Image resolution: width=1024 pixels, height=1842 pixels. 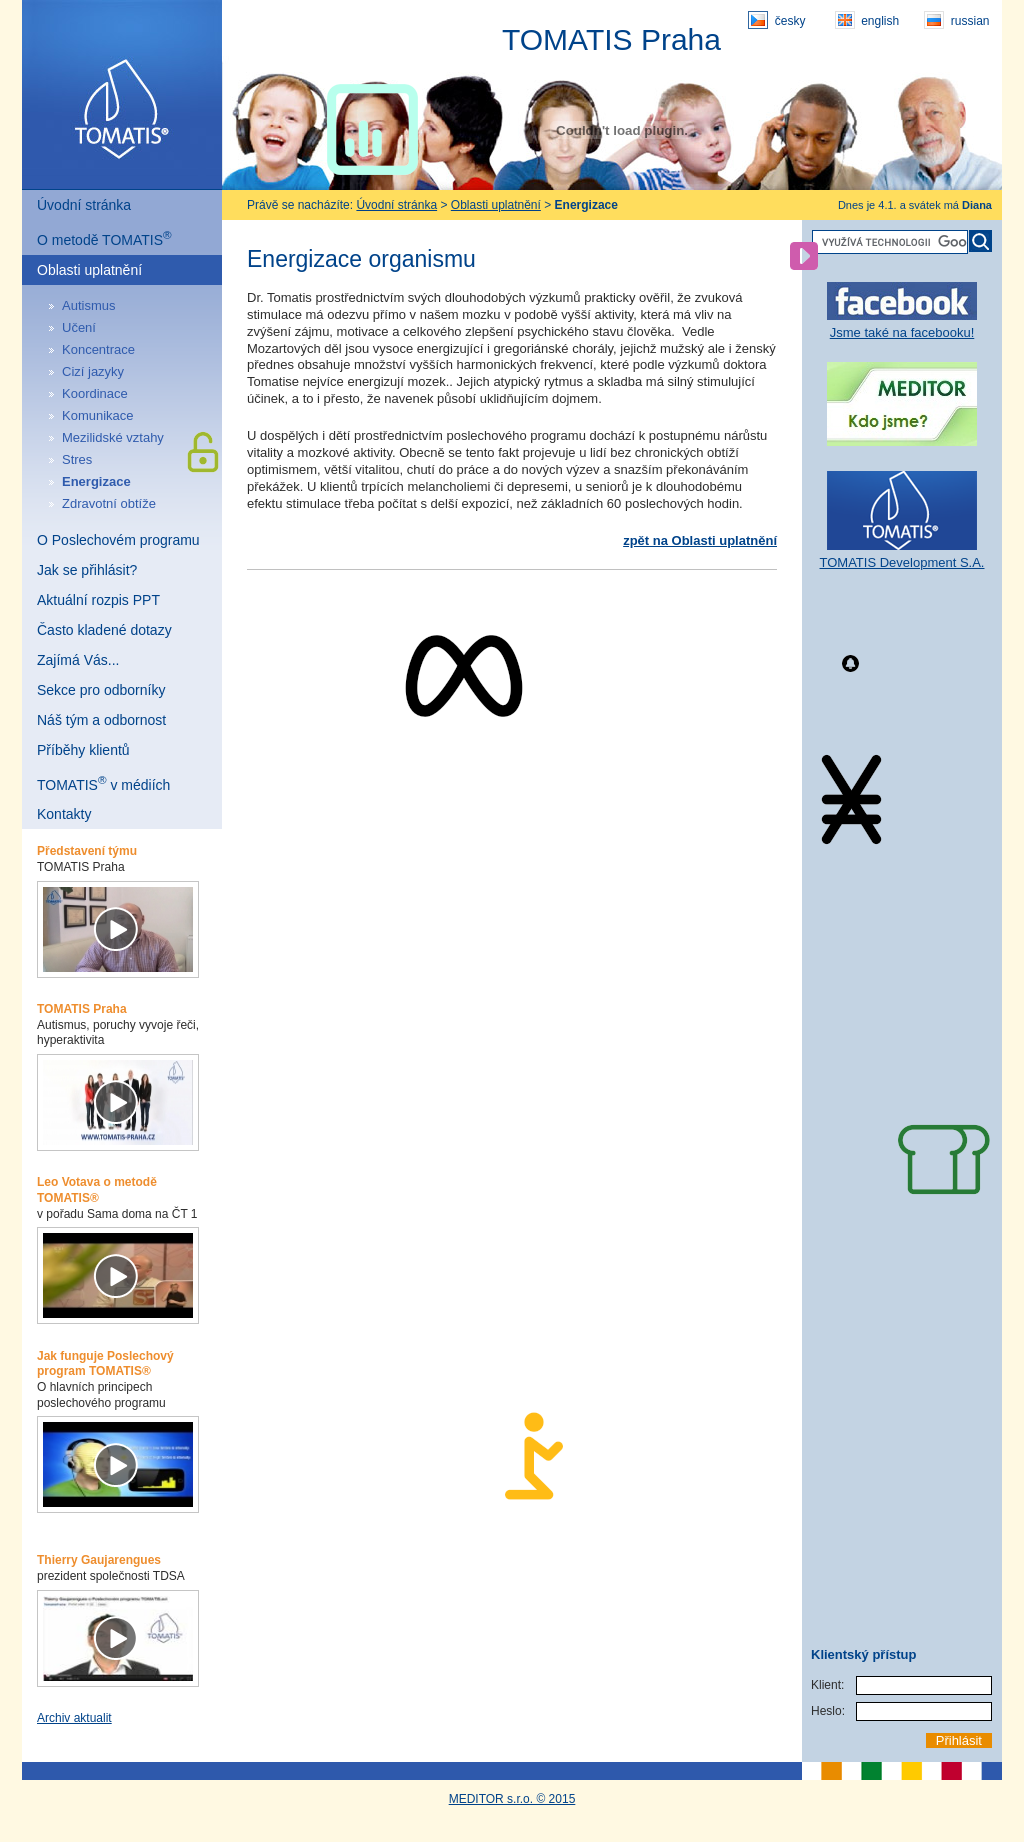 I want to click on play media or video content, so click(x=804, y=256).